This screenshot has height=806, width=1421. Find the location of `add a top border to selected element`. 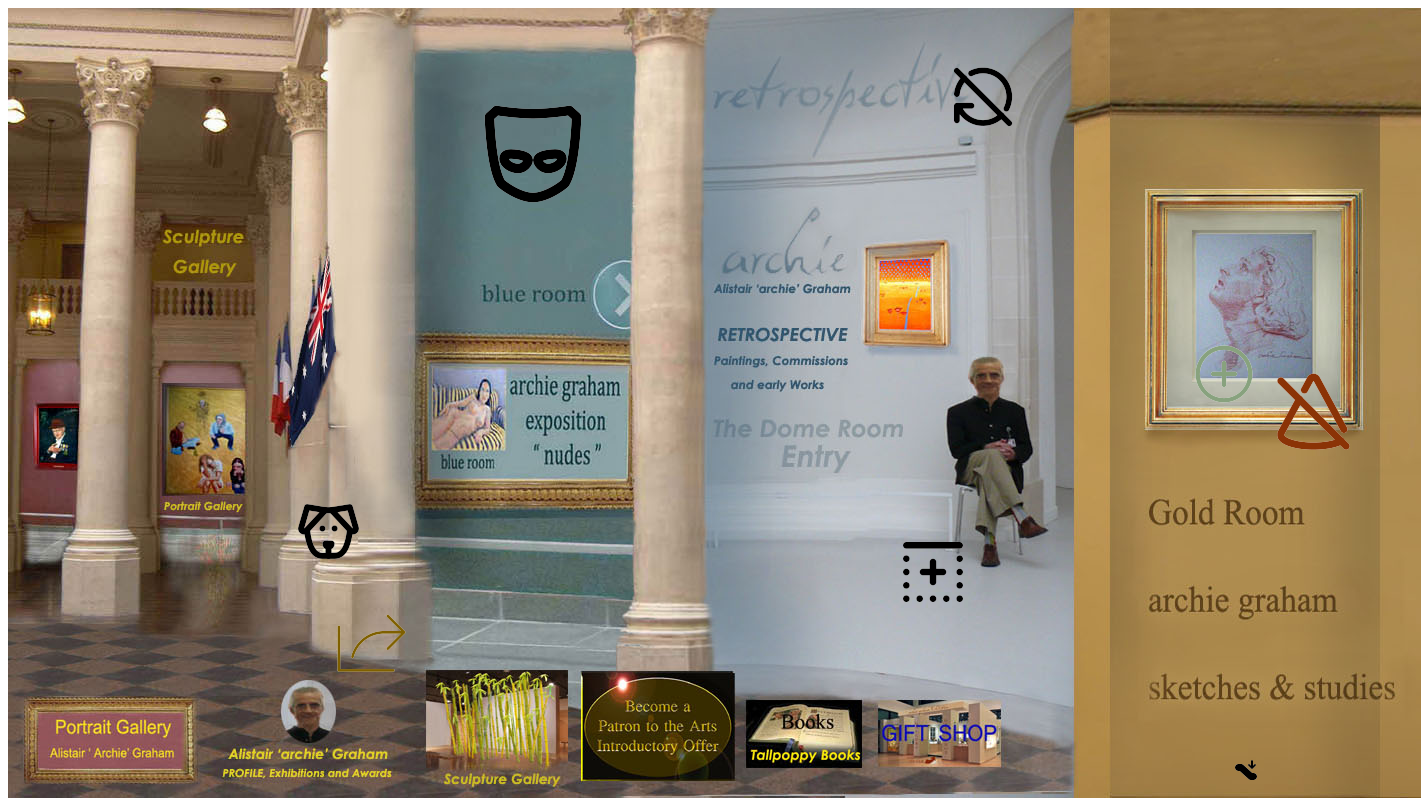

add a top border to selected element is located at coordinates (933, 572).